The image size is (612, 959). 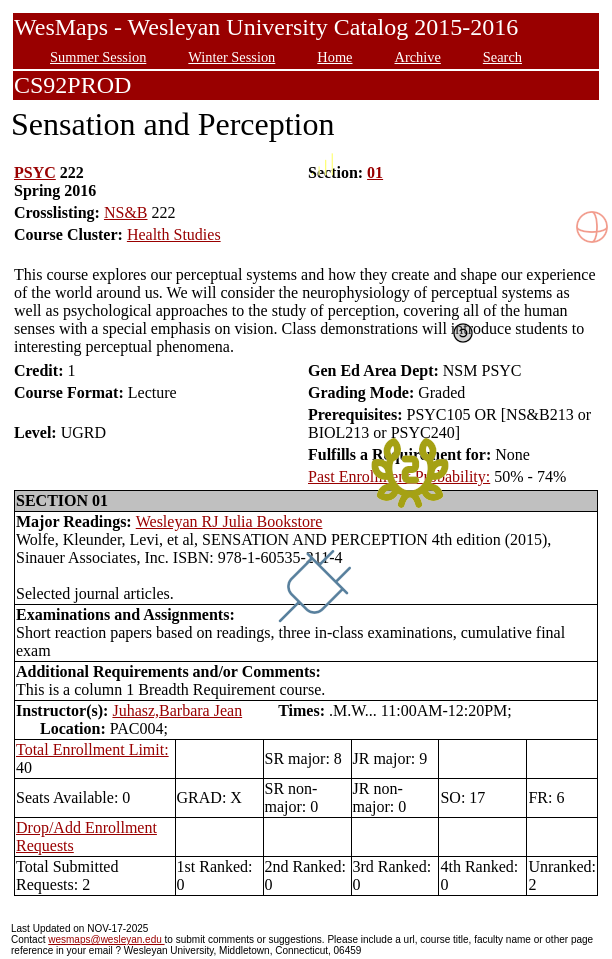 I want to click on access global or international settings, so click(x=592, y=227).